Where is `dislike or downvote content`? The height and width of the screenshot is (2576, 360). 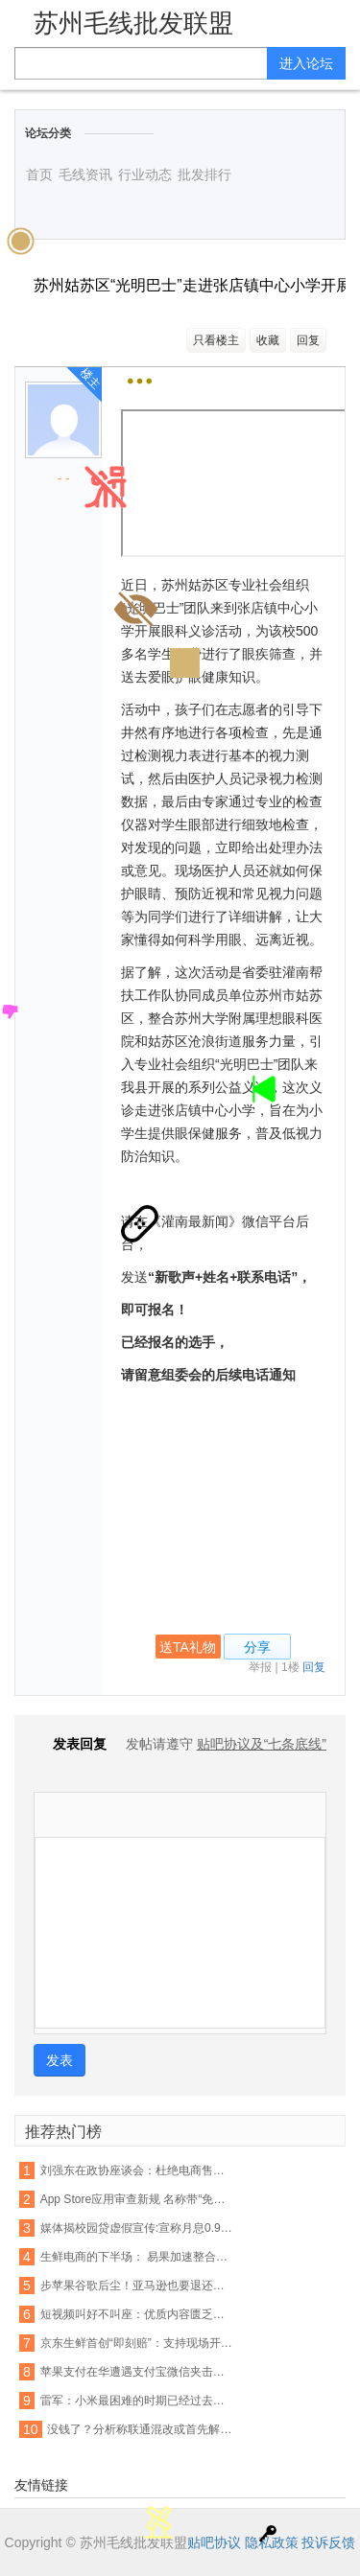
dislike or downvote content is located at coordinates (10, 1011).